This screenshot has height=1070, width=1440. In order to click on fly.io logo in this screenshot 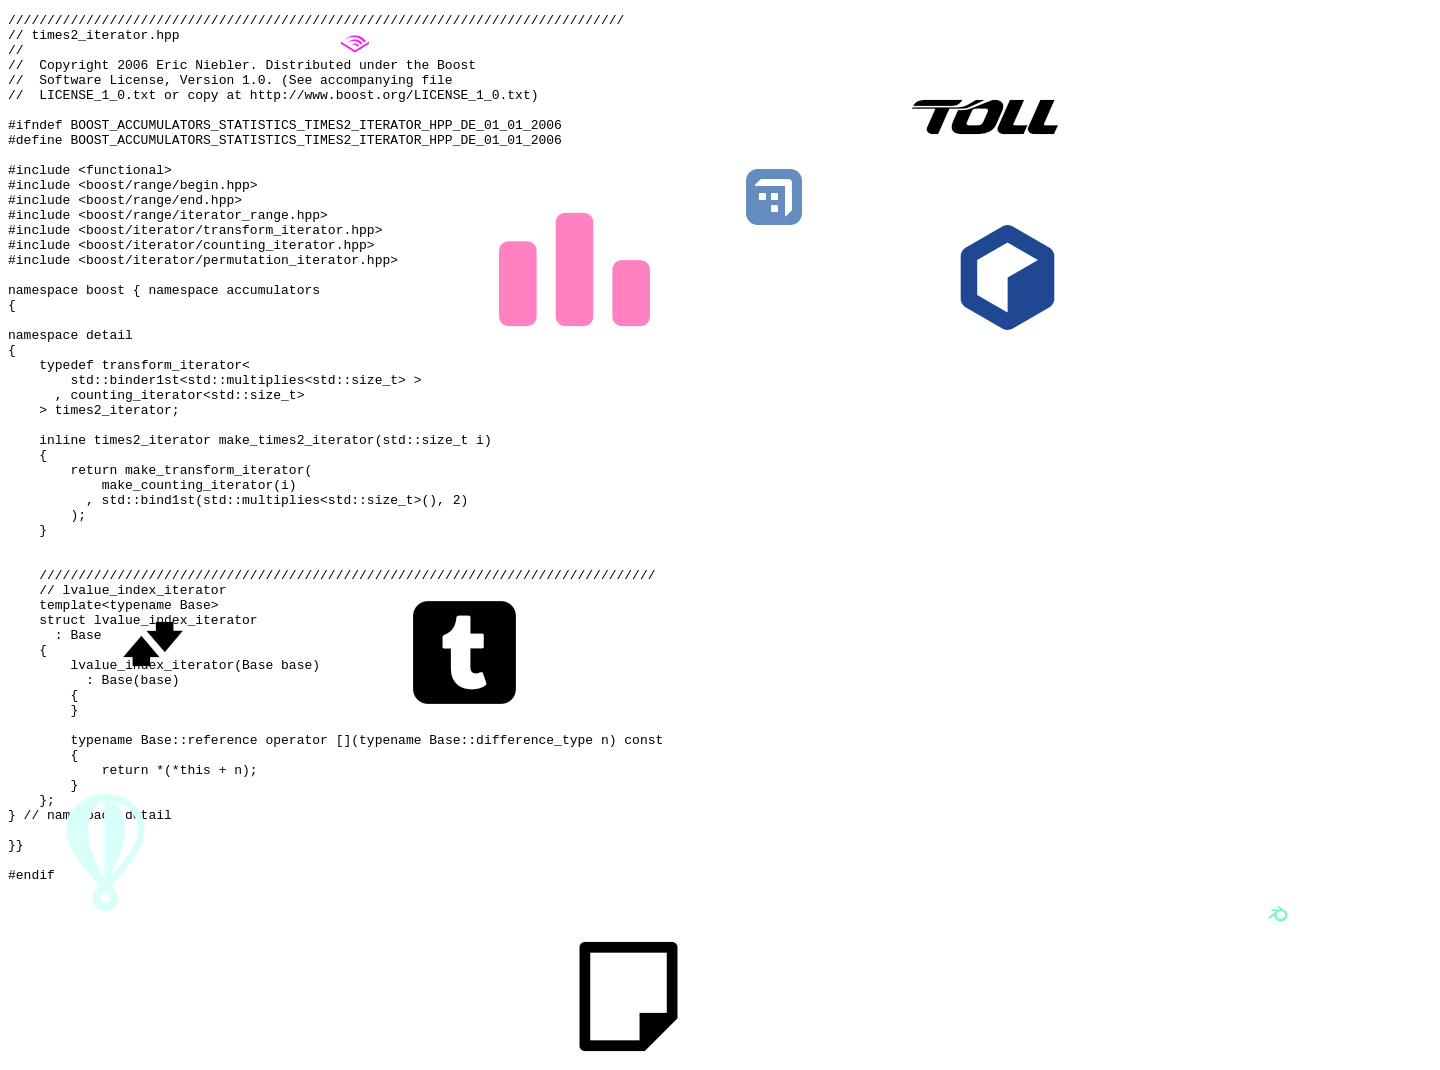, I will do `click(105, 852)`.